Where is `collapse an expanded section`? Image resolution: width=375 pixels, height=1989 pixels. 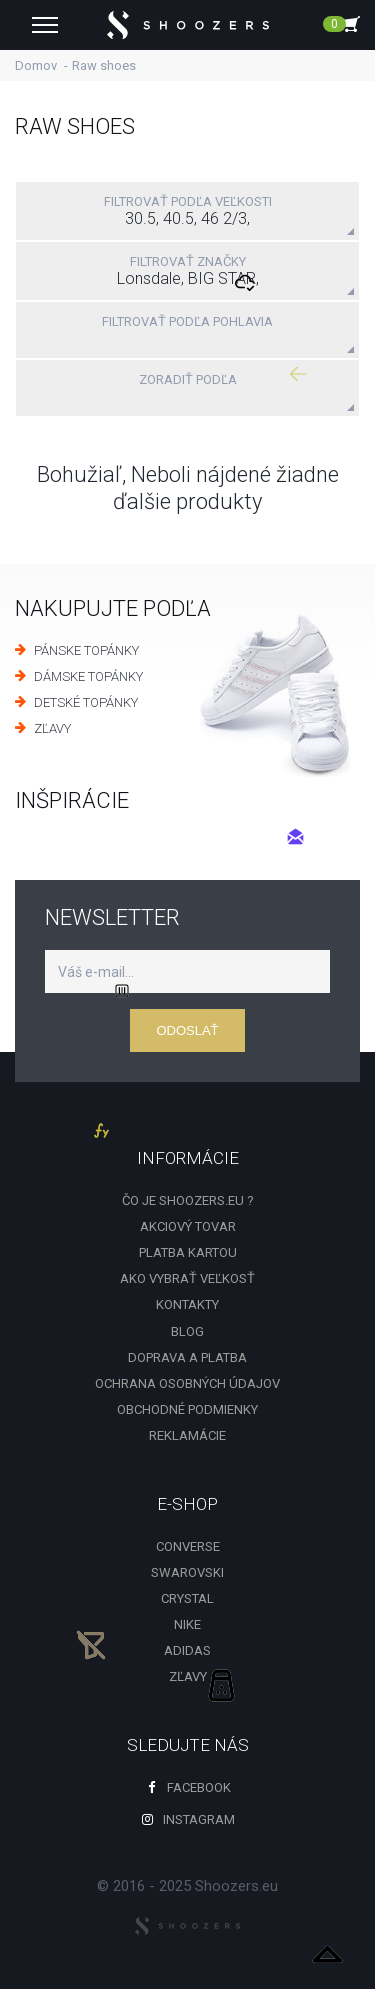 collapse an expanded section is located at coordinates (327, 1956).